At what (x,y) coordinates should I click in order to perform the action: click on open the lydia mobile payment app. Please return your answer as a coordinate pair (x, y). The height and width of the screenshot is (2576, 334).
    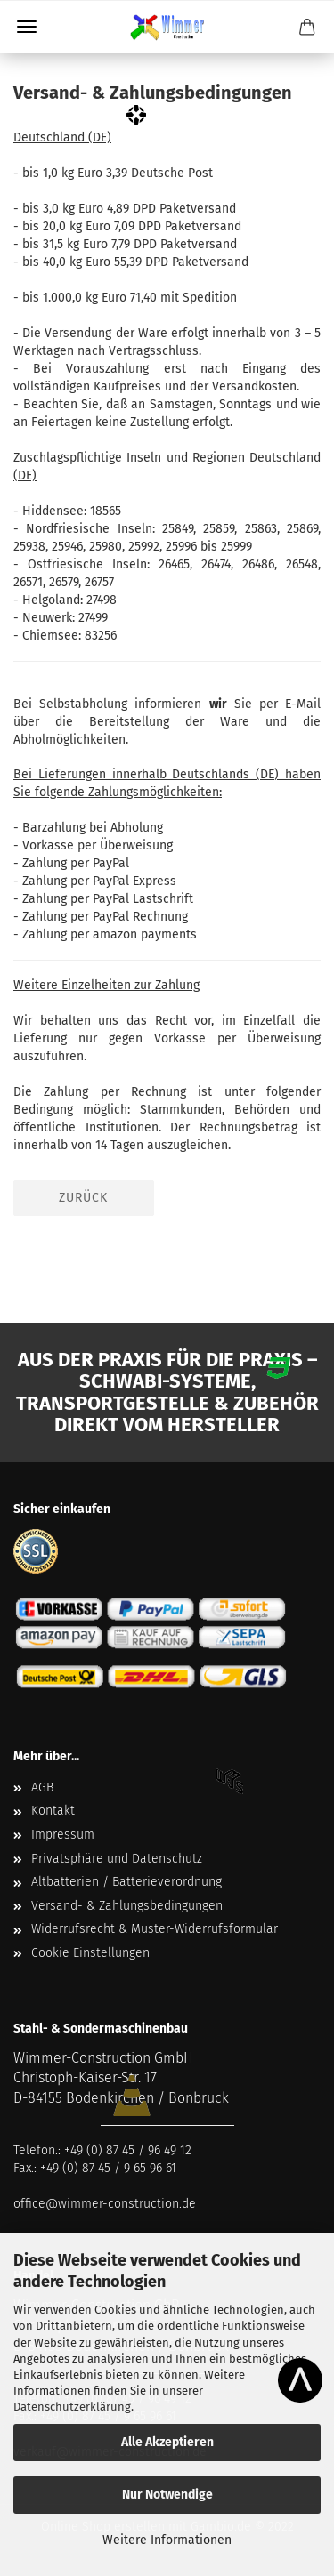
    Looking at the image, I should click on (300, 2380).